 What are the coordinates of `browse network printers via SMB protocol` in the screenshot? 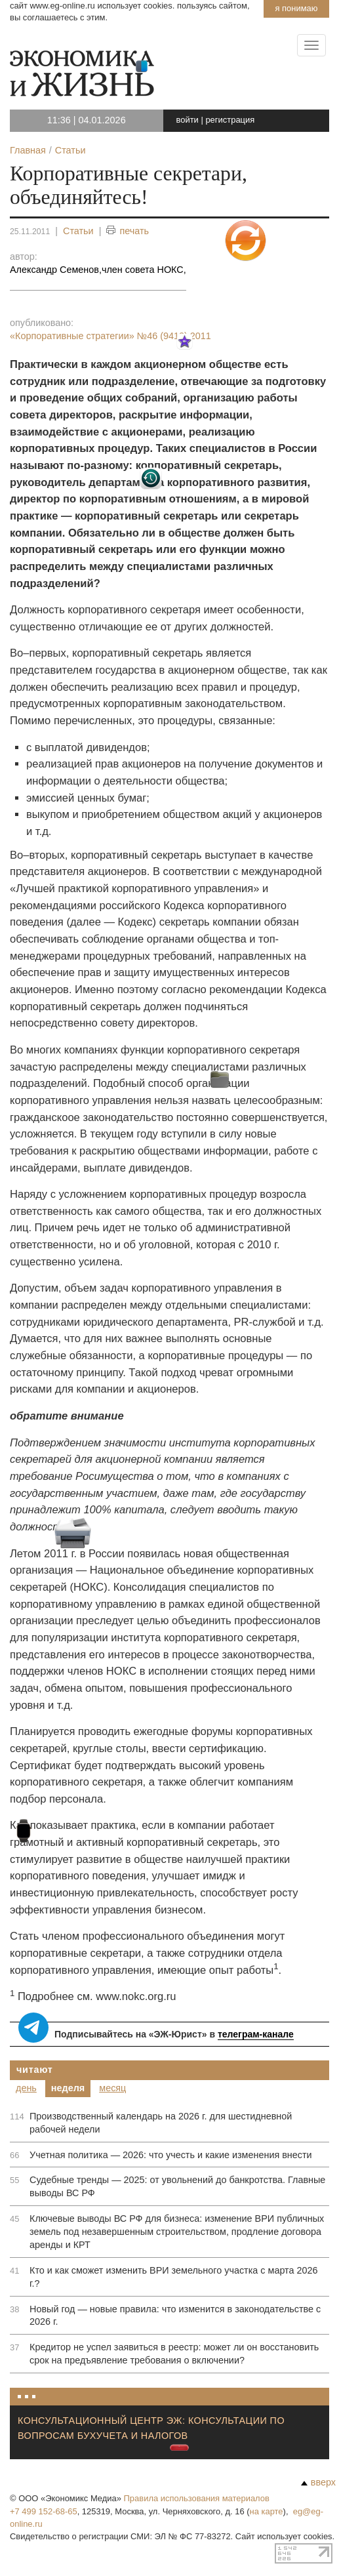 It's located at (73, 1533).